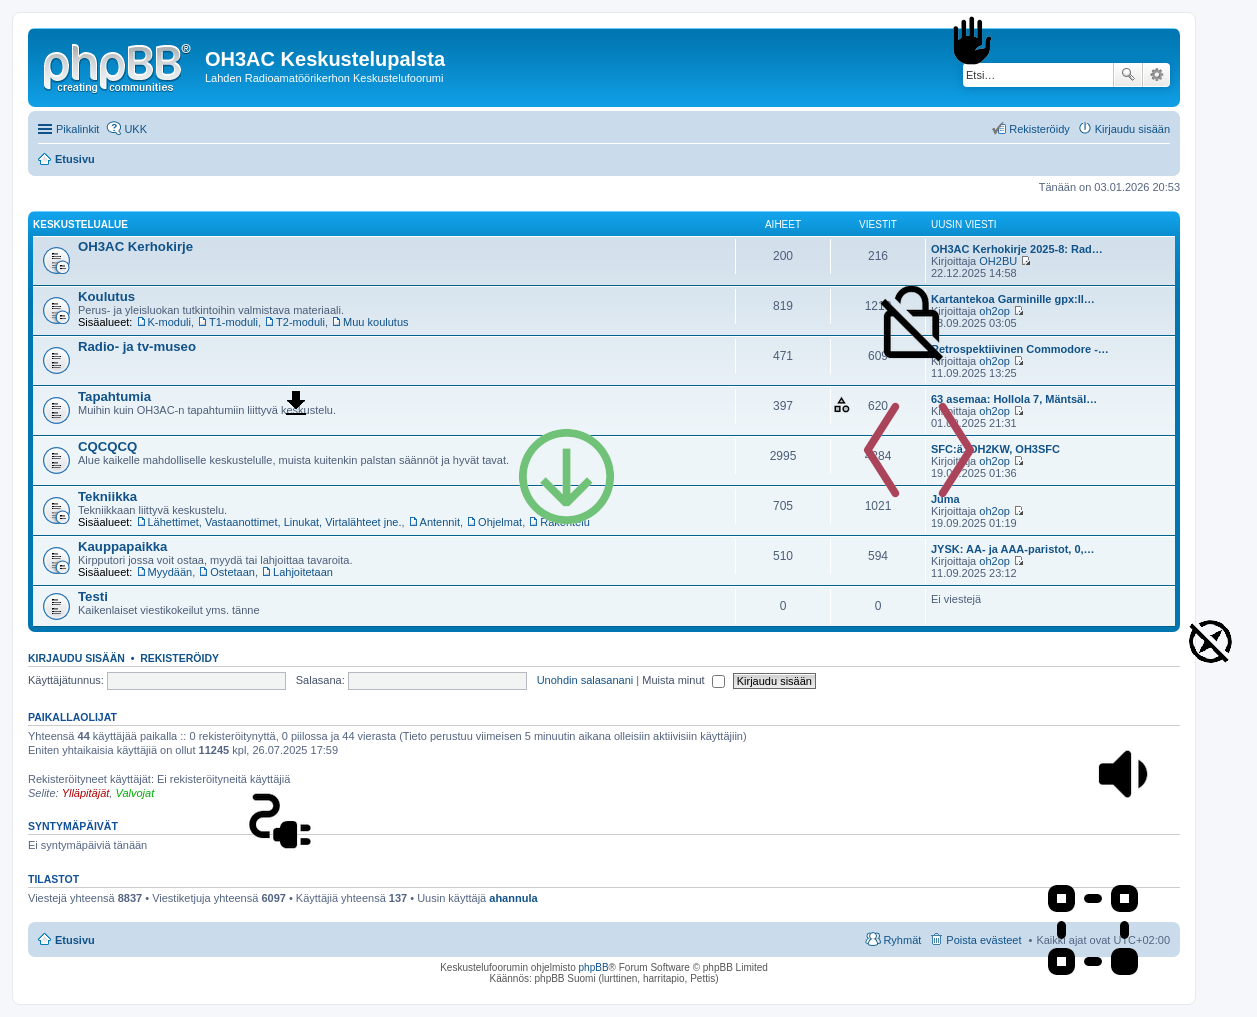  Describe the element at coordinates (566, 476) in the screenshot. I see `download a file or resource` at that location.